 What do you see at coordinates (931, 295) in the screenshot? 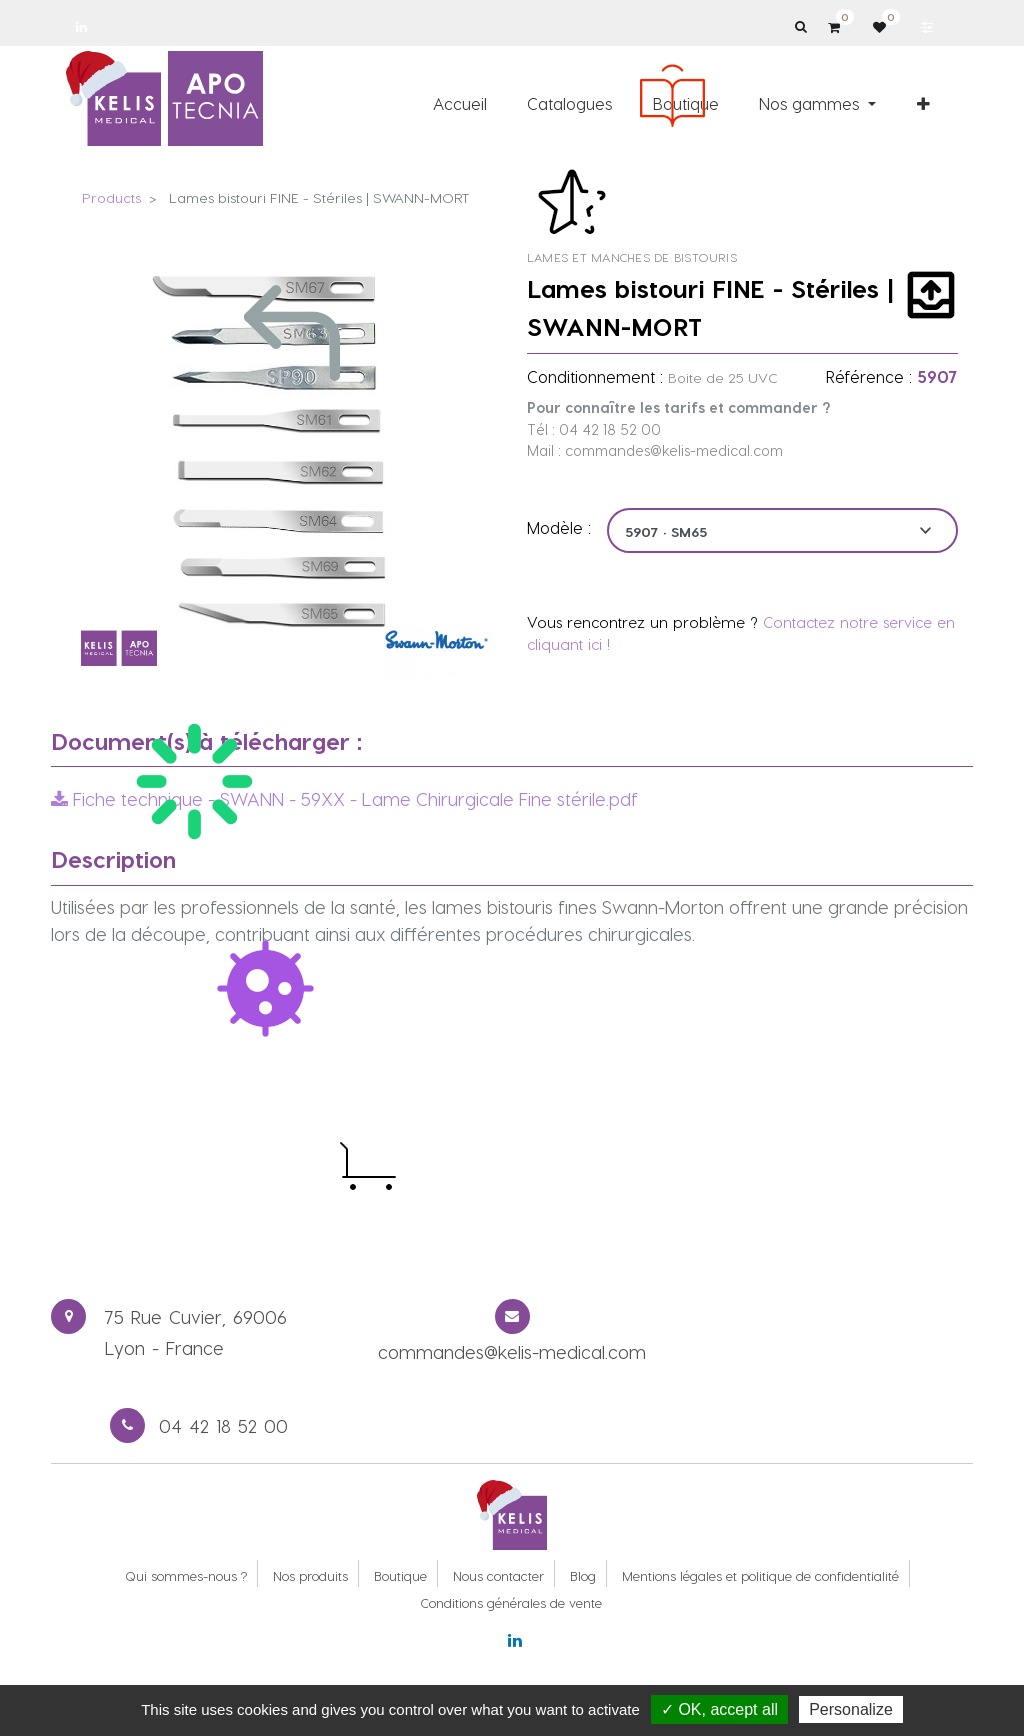
I see `upload file to inbox or tray` at bounding box center [931, 295].